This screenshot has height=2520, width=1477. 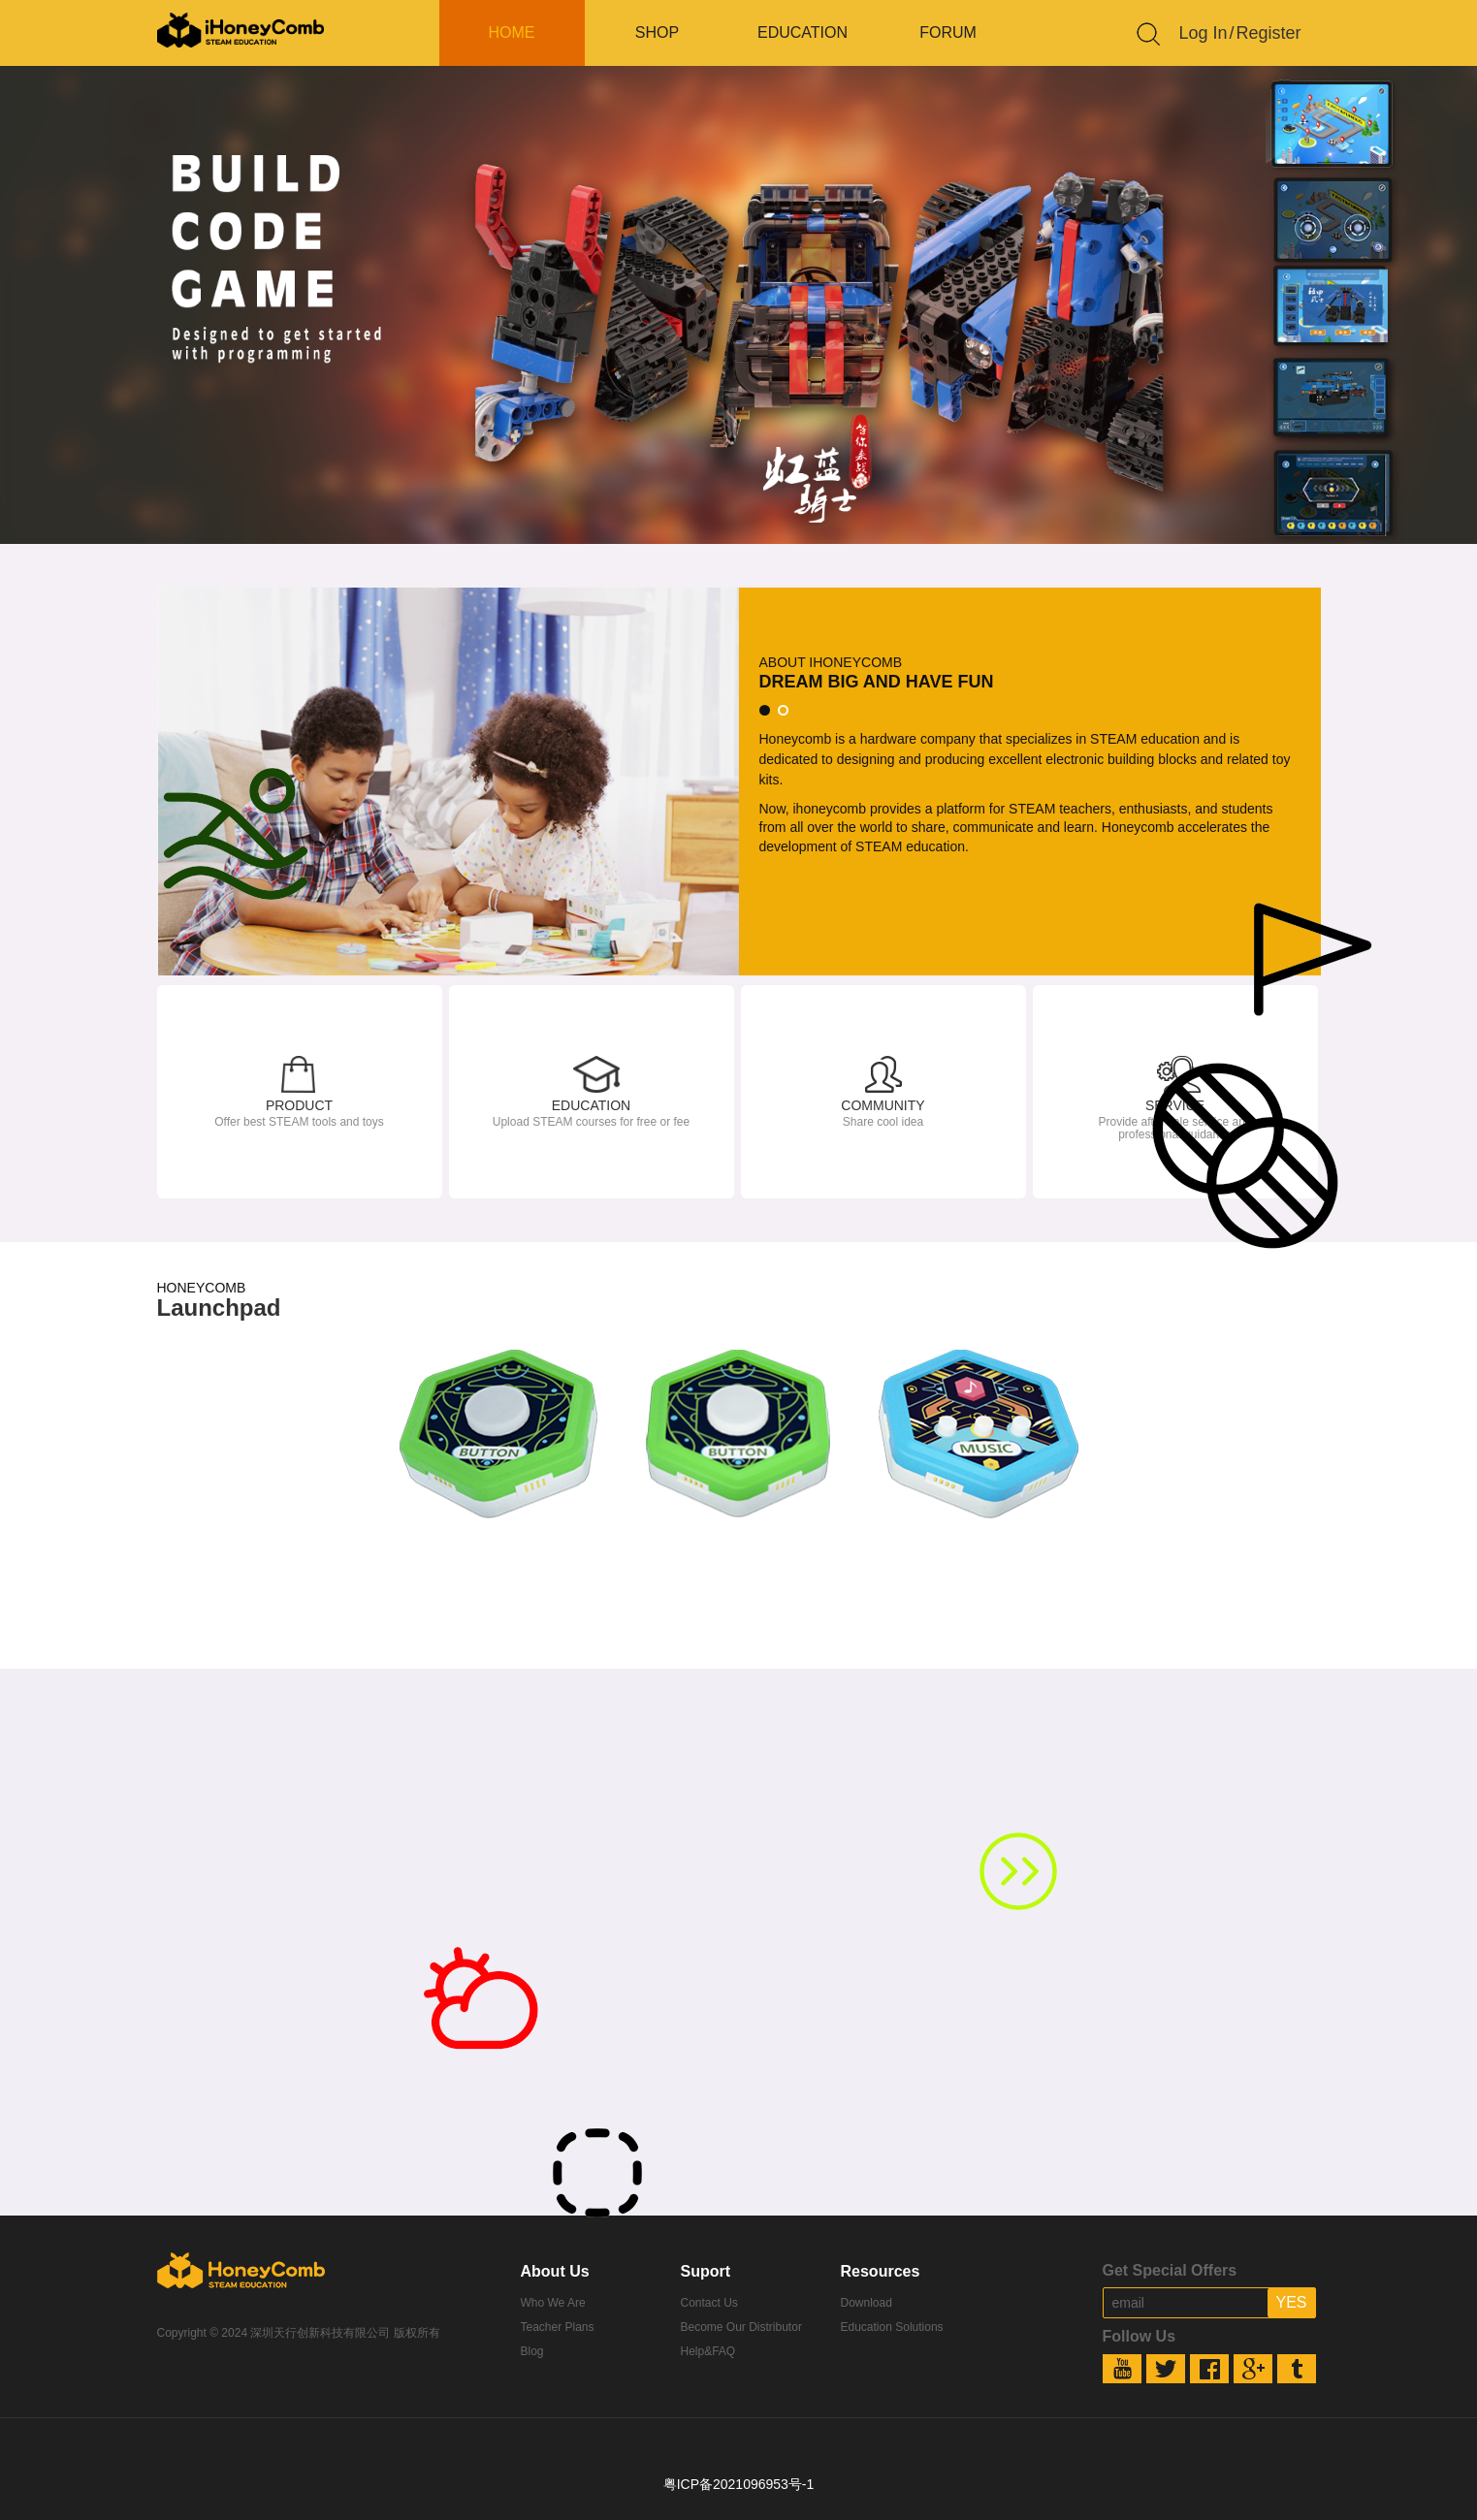 I want to click on access swimming or aquatic activities, so click(x=236, y=834).